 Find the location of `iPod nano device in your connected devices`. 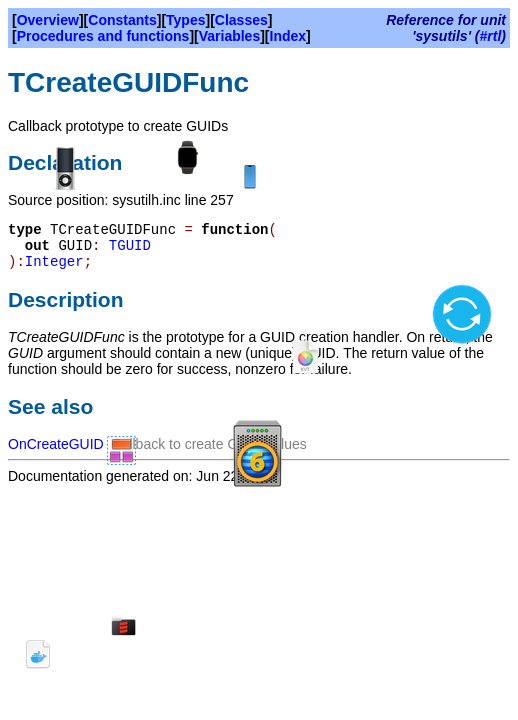

iPod nano device in your connected devices is located at coordinates (65, 169).